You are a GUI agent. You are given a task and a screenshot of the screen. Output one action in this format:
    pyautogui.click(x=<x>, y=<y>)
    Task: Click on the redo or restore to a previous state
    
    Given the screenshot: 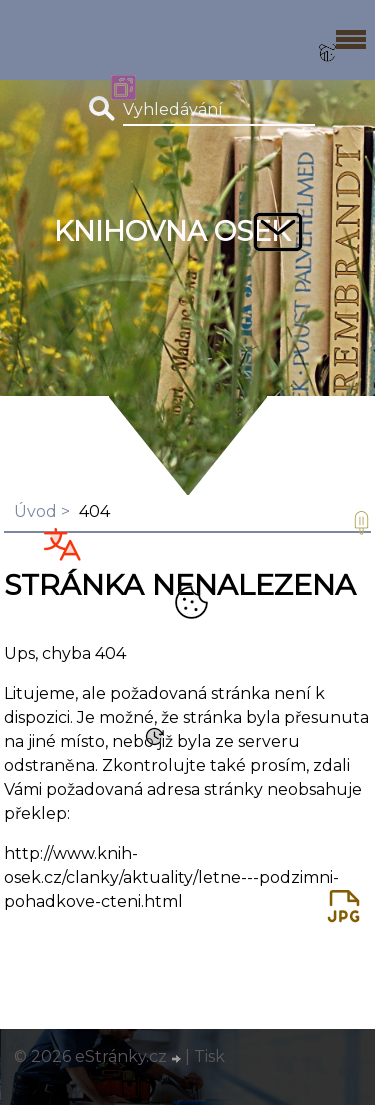 What is the action you would take?
    pyautogui.click(x=154, y=736)
    